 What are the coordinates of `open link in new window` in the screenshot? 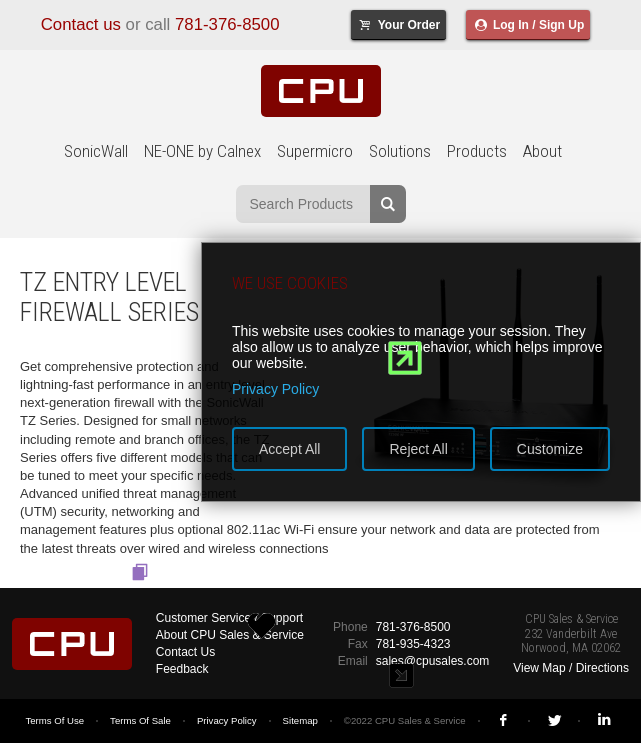 It's located at (405, 358).